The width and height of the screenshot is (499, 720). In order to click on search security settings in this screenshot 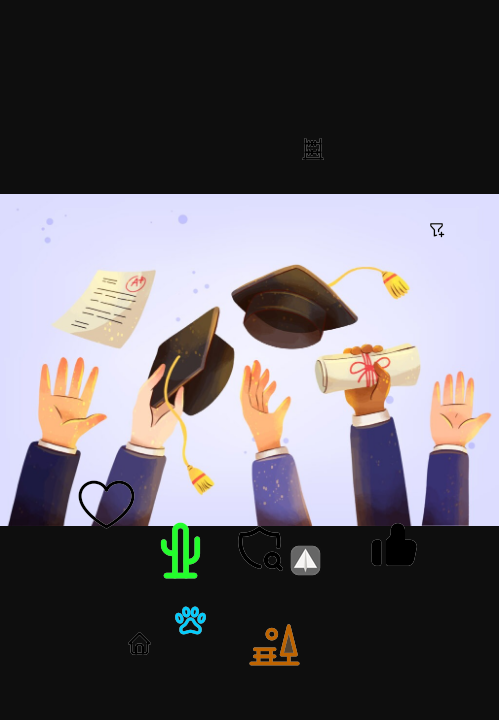, I will do `click(259, 547)`.